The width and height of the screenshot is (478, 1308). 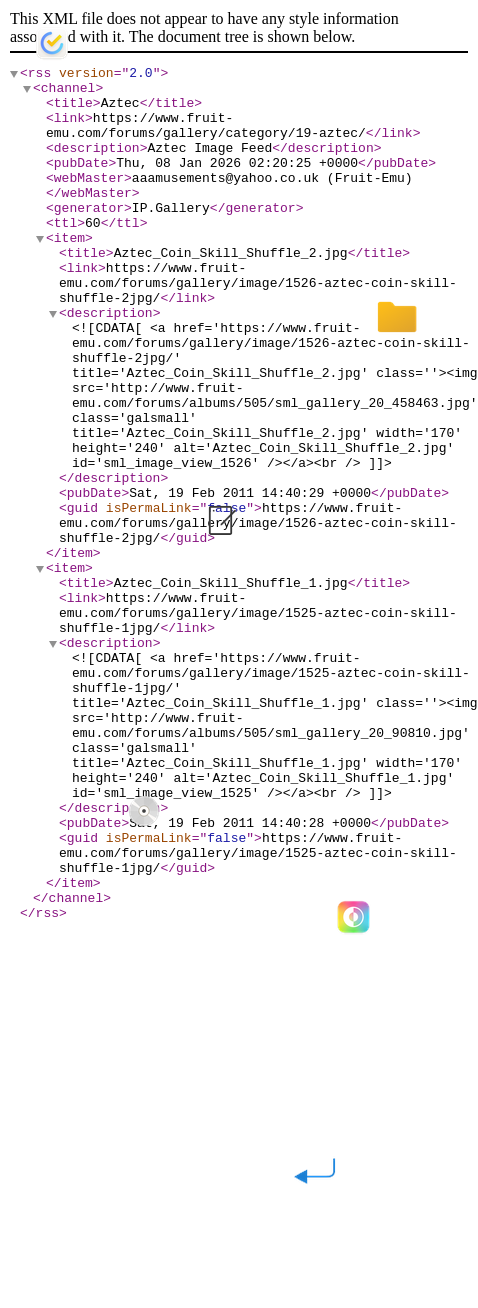 What do you see at coordinates (220, 519) in the screenshot?
I see `indicates a connected PDA or tablet device` at bounding box center [220, 519].